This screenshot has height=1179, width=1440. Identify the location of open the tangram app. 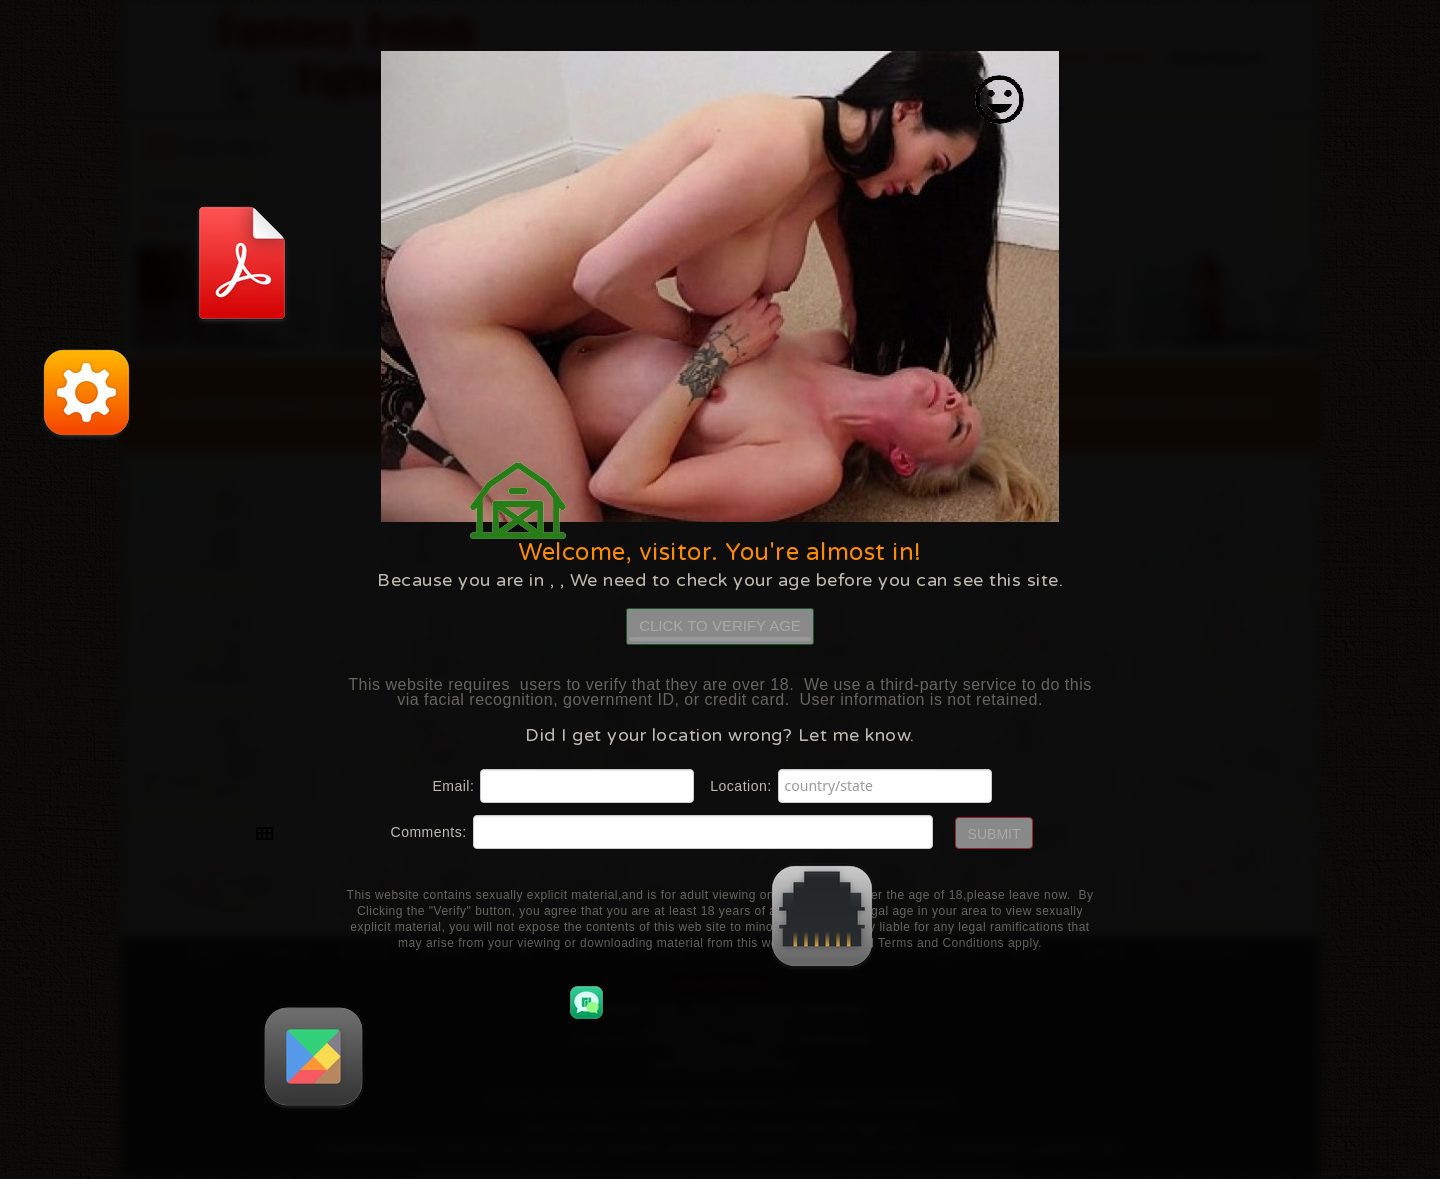
(313, 1056).